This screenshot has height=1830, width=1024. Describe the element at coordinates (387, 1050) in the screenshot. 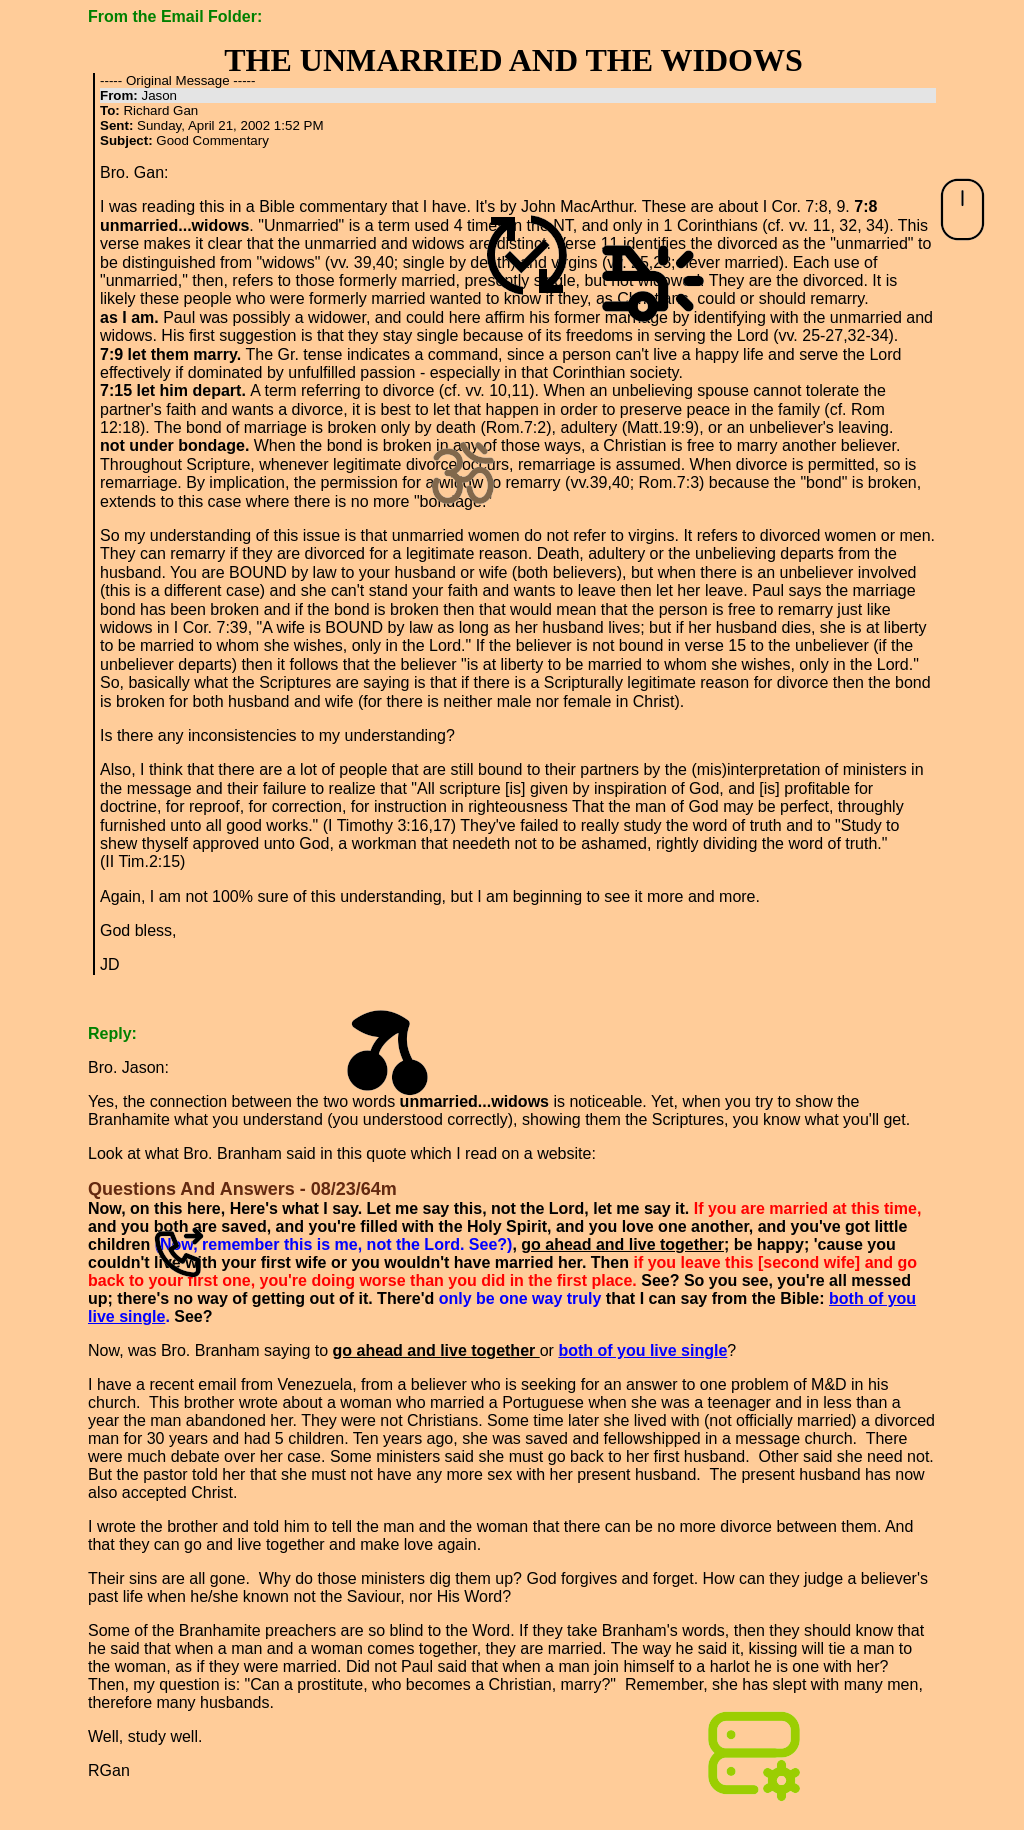

I see `indicates fruit or food category` at that location.